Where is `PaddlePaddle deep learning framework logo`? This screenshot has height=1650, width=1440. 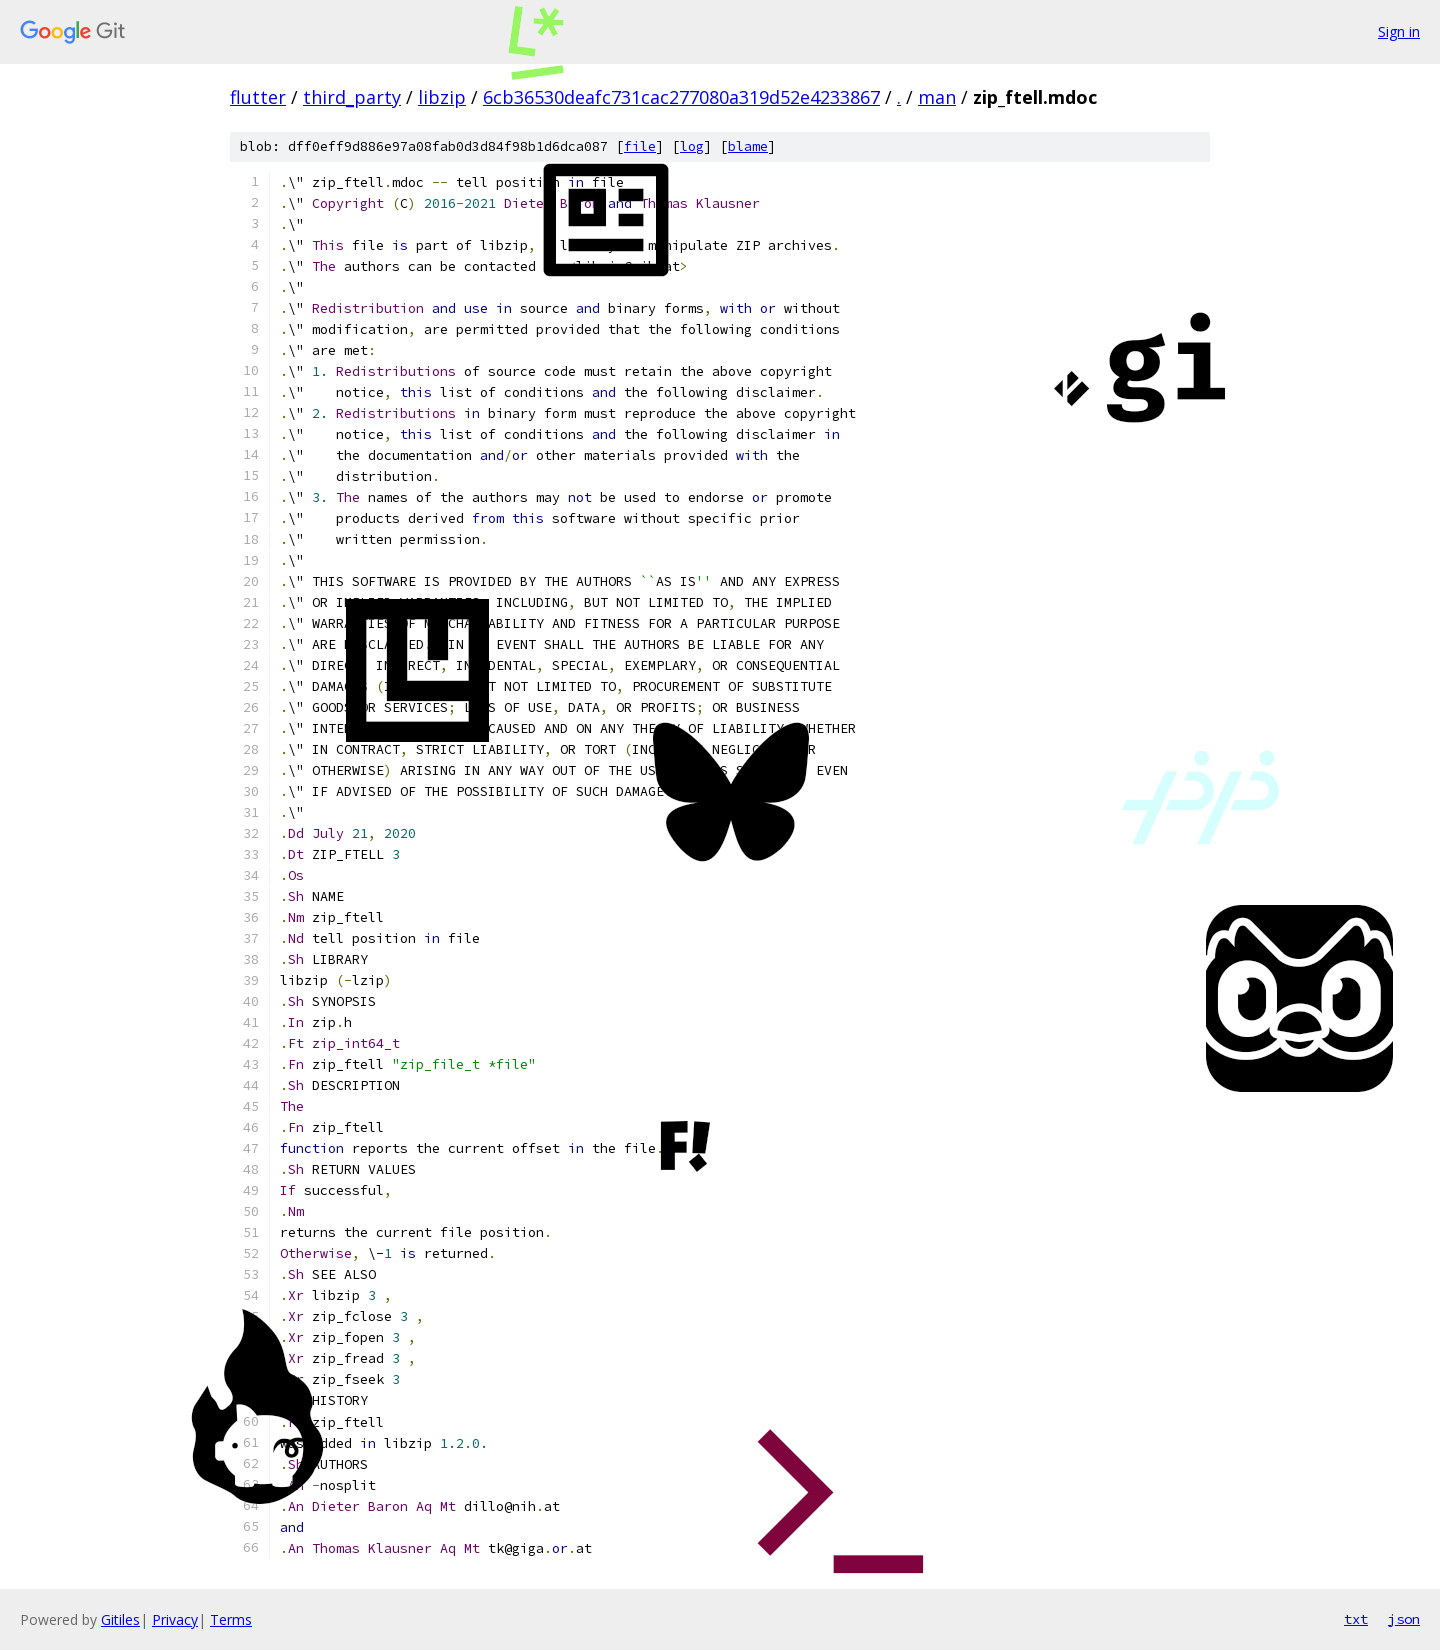 PaddlePaddle deep learning framework logo is located at coordinates (1200, 797).